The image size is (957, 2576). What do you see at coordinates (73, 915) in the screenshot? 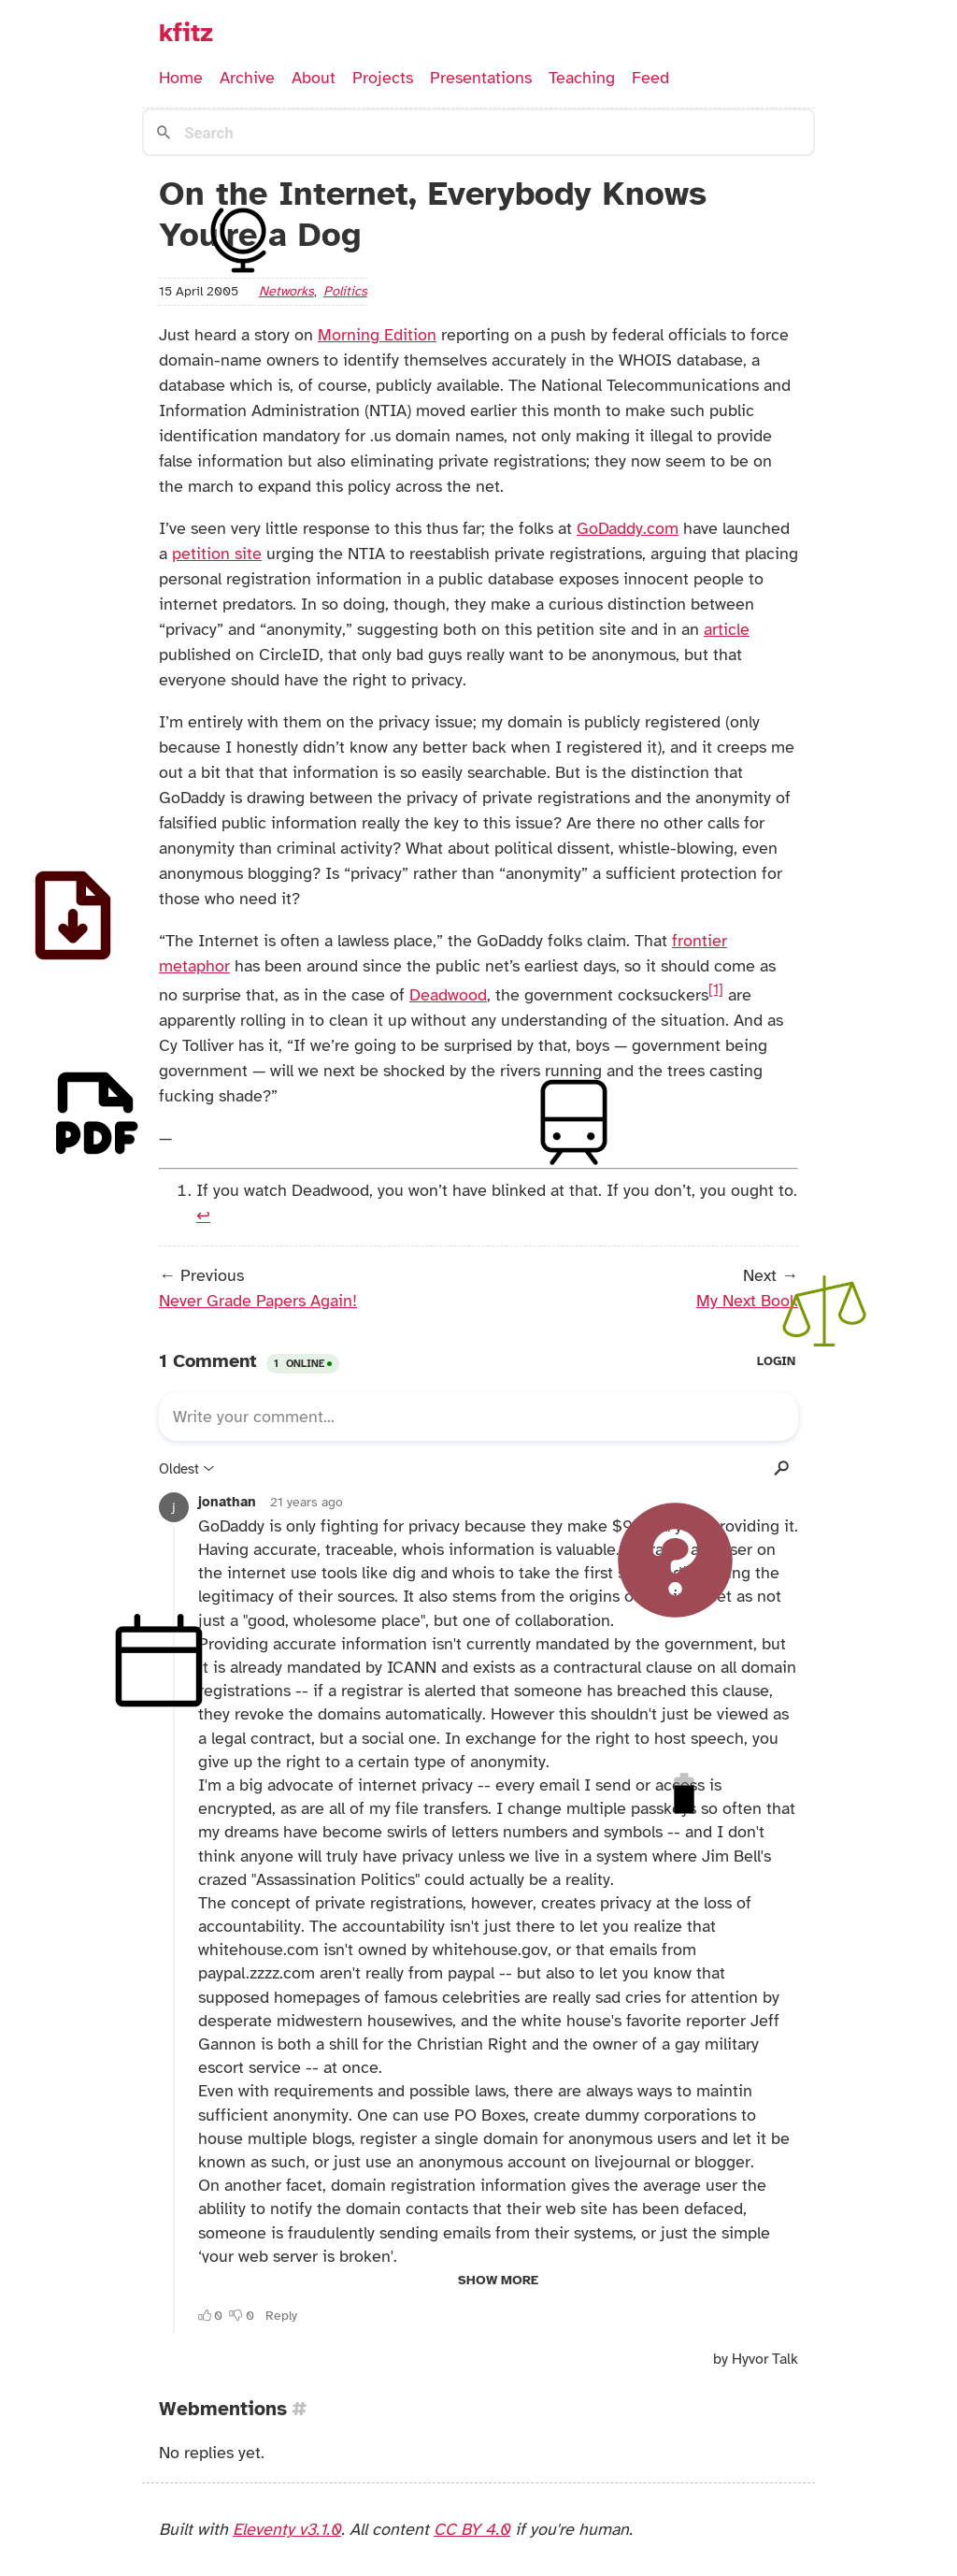
I see `download file` at bounding box center [73, 915].